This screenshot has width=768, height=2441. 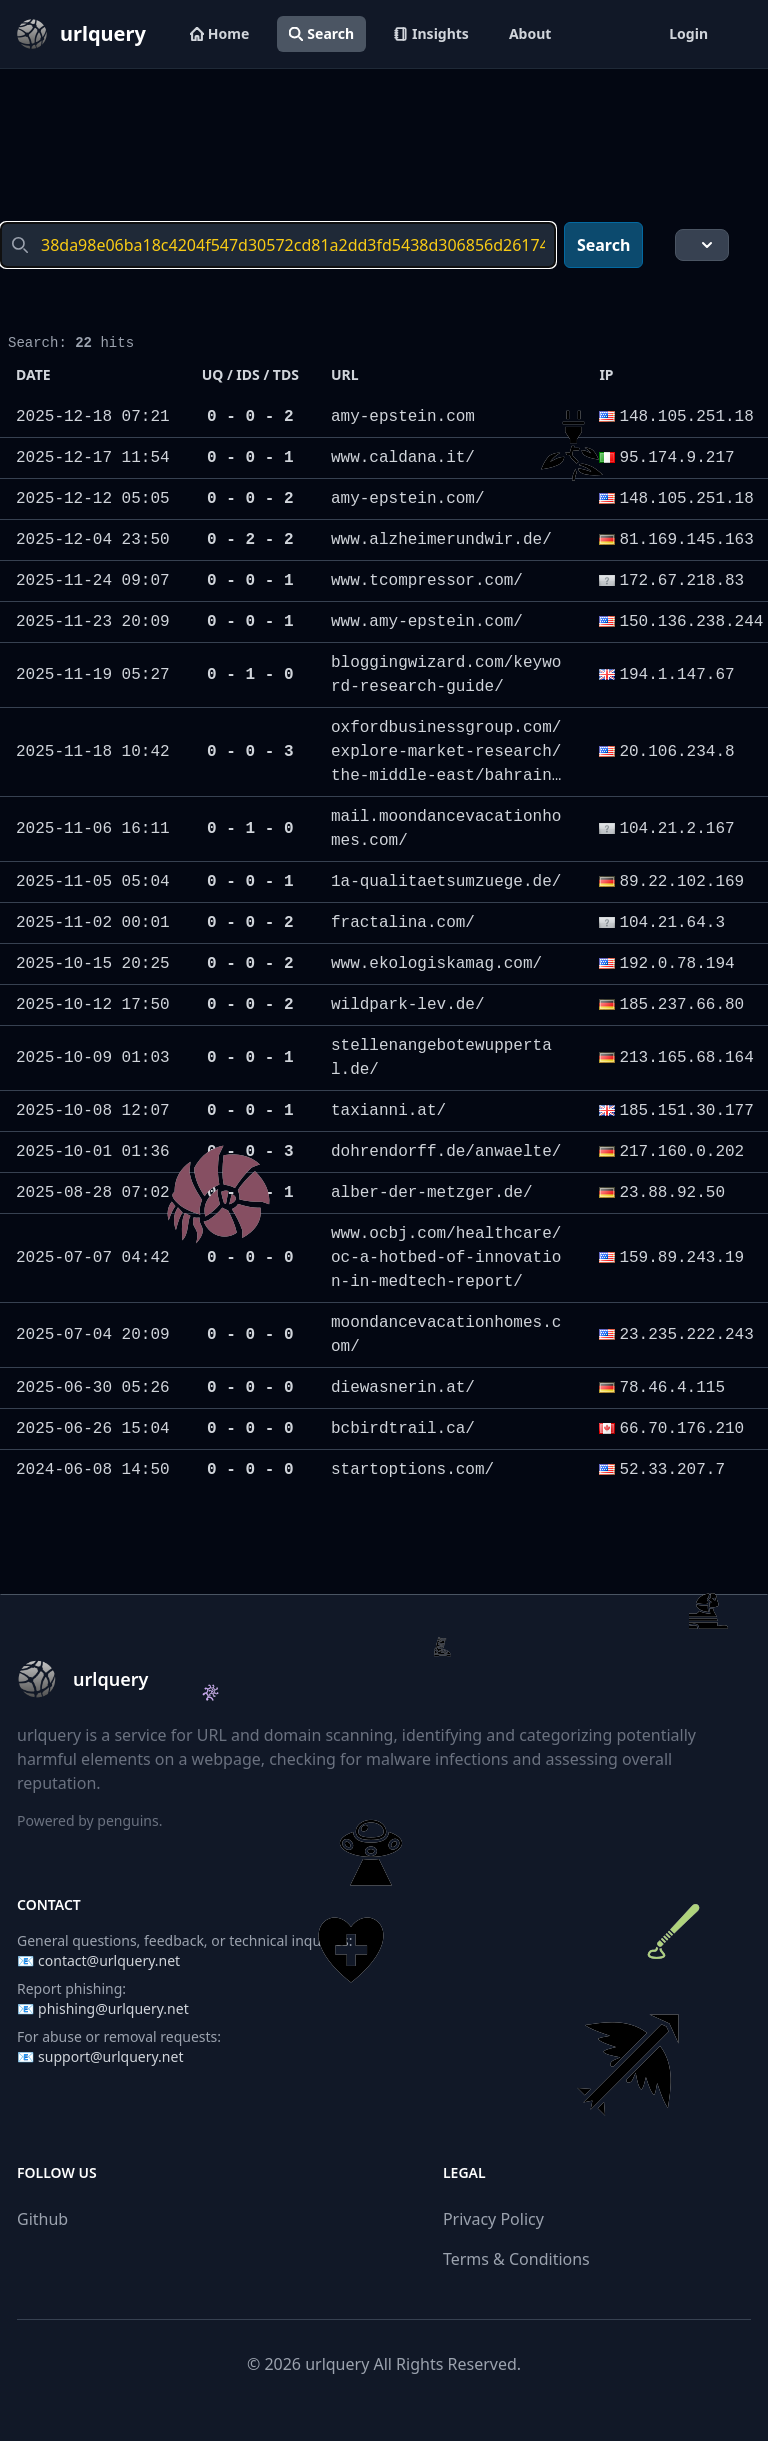 I want to click on decorative flourish or ornamental design element, so click(x=210, y=1692).